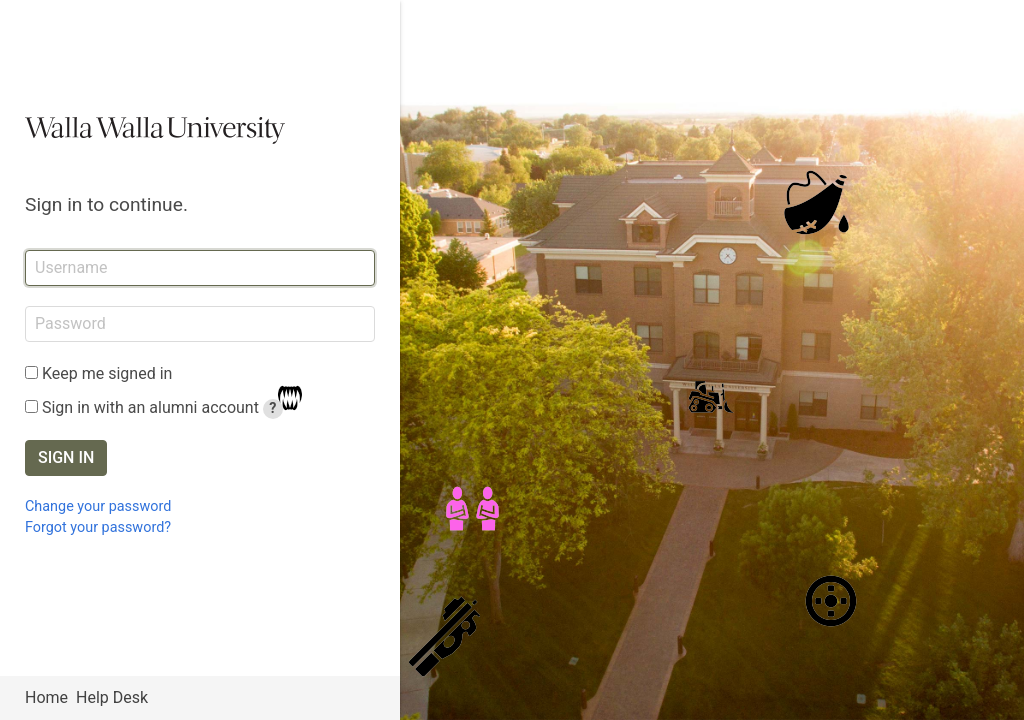 The width and height of the screenshot is (1024, 720). I want to click on represents a monster or creature enemy type, so click(290, 398).